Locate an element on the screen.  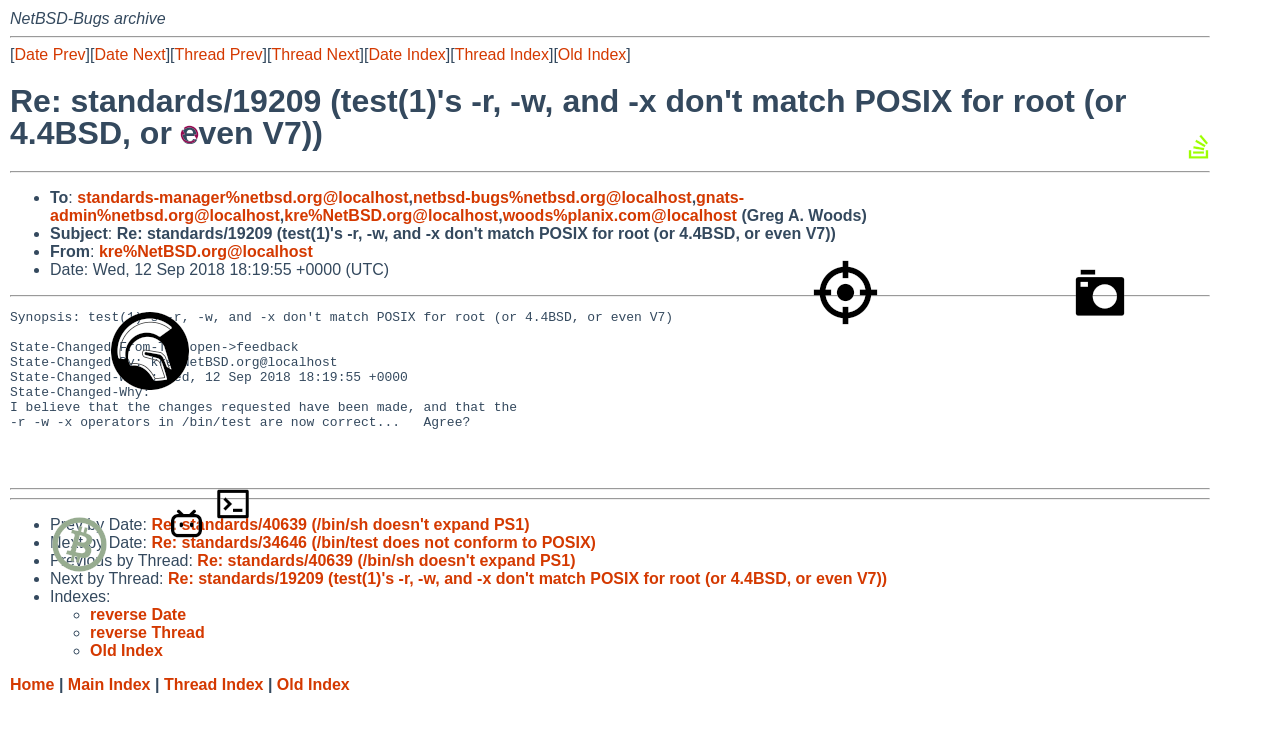
open camera to take a photo is located at coordinates (1100, 294).